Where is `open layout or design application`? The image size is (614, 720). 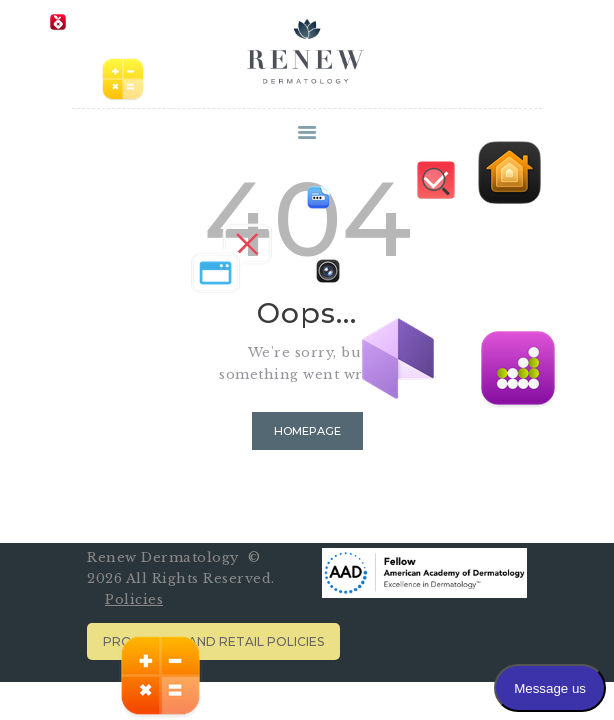
open layout or design application is located at coordinates (398, 359).